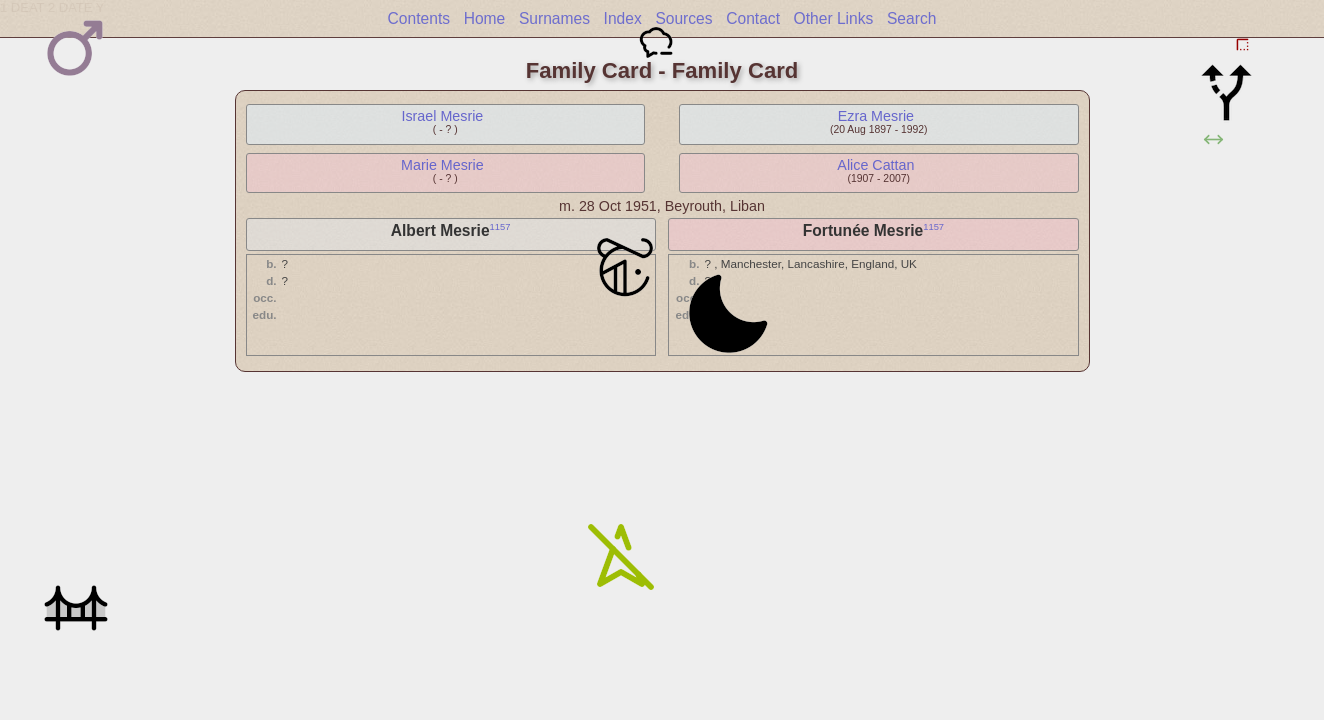 This screenshot has height=720, width=1324. Describe the element at coordinates (76, 608) in the screenshot. I see `navigate to bridges or overpasses on a map` at that location.